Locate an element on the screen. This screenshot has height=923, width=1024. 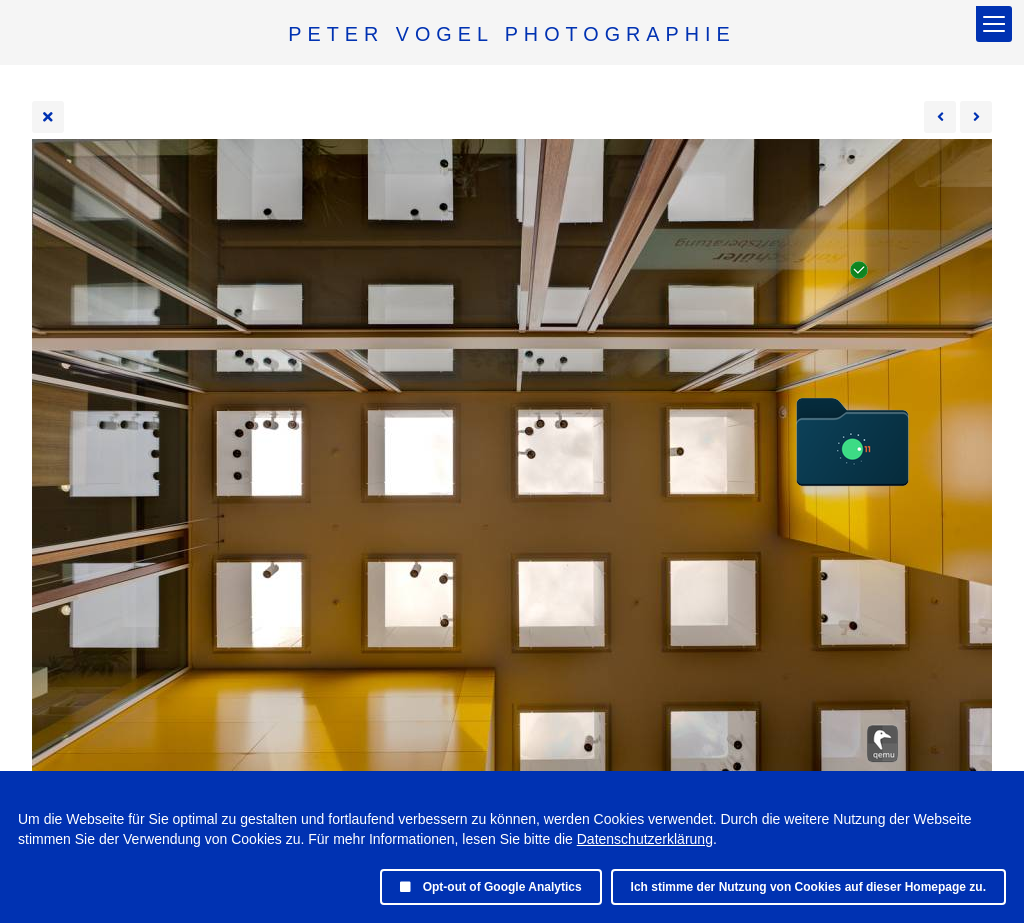
qemu virtual disk image file is located at coordinates (882, 743).